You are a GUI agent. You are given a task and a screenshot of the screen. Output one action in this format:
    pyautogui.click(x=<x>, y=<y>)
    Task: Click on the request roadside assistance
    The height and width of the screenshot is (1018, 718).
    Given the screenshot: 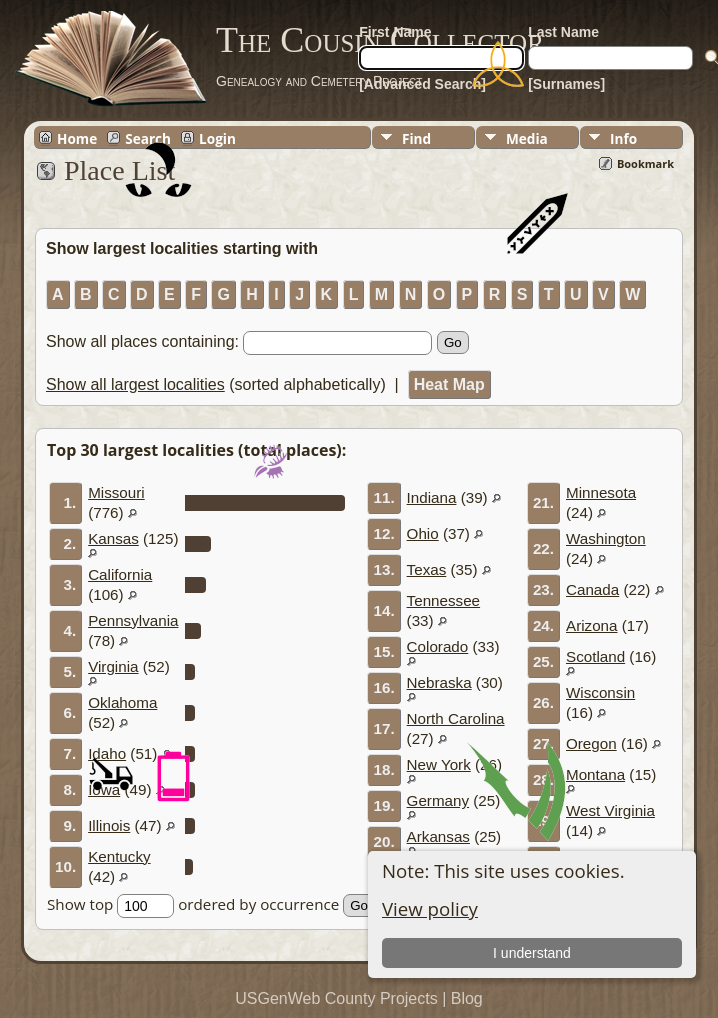 What is the action you would take?
    pyautogui.click(x=111, y=774)
    